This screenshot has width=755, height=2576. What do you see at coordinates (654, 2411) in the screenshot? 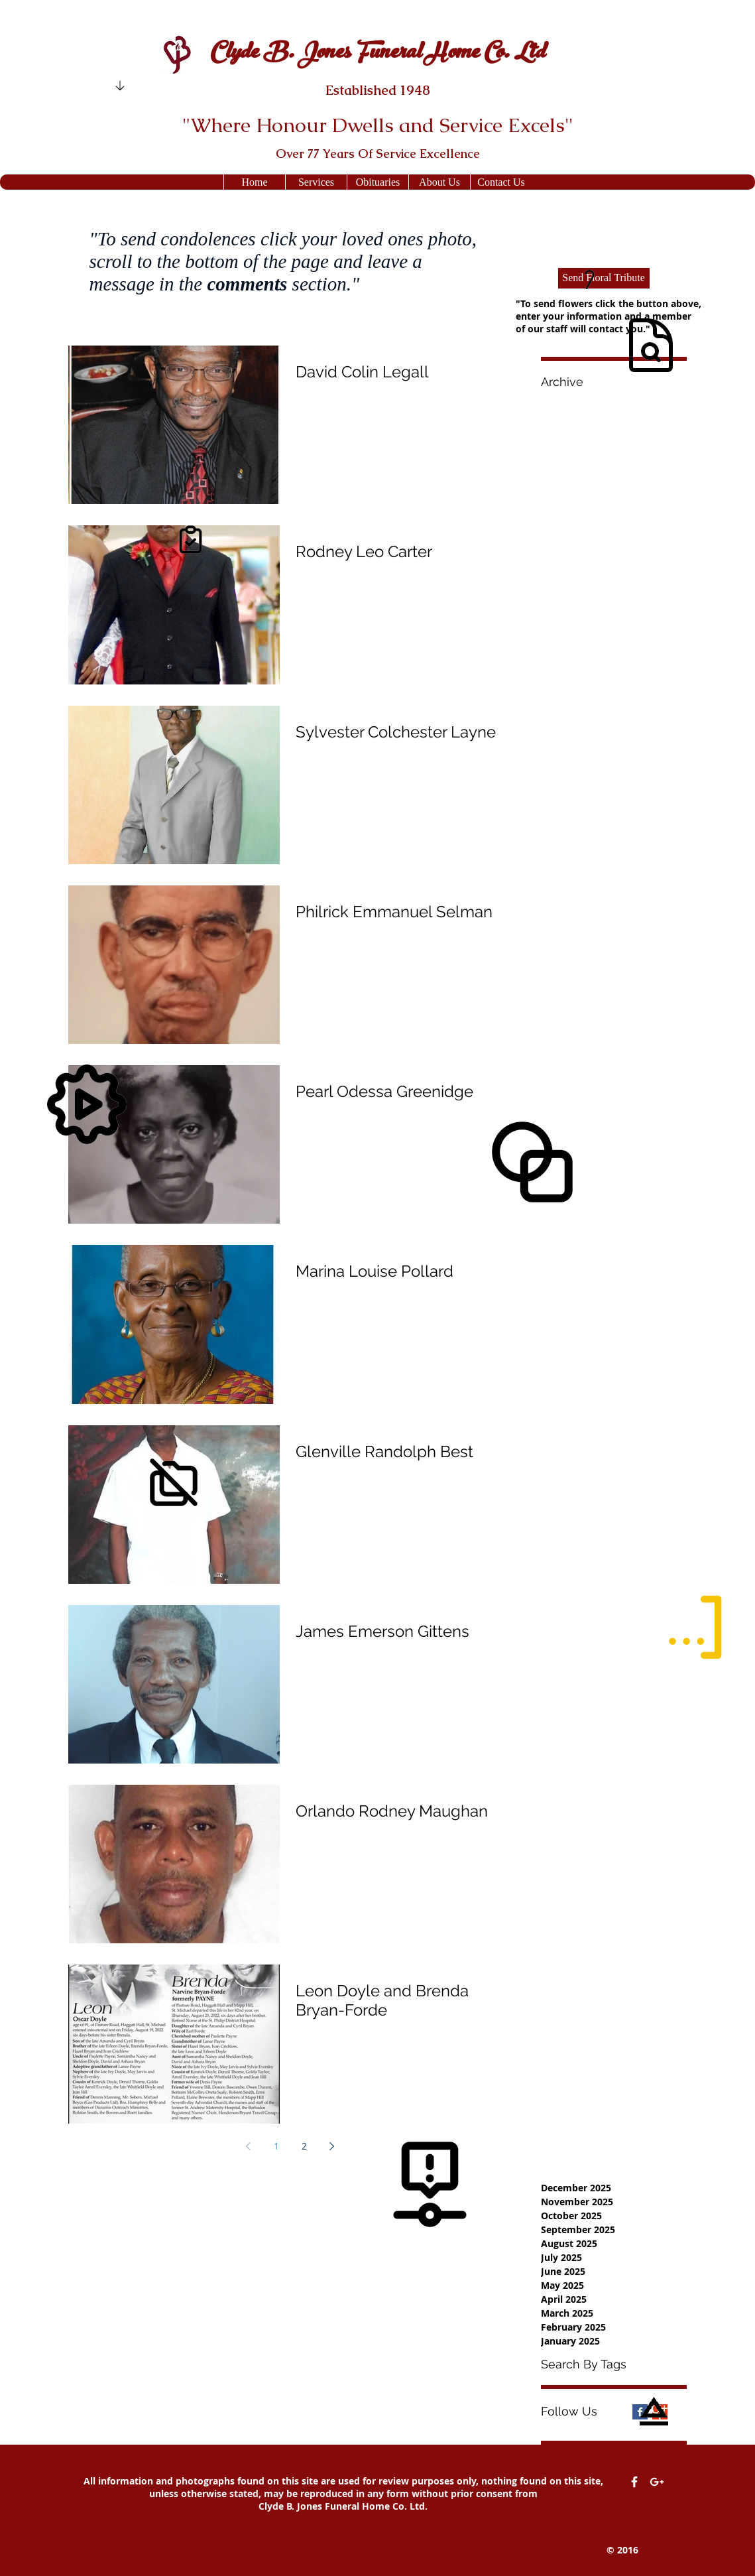
I see `eject a disc or removable media` at bounding box center [654, 2411].